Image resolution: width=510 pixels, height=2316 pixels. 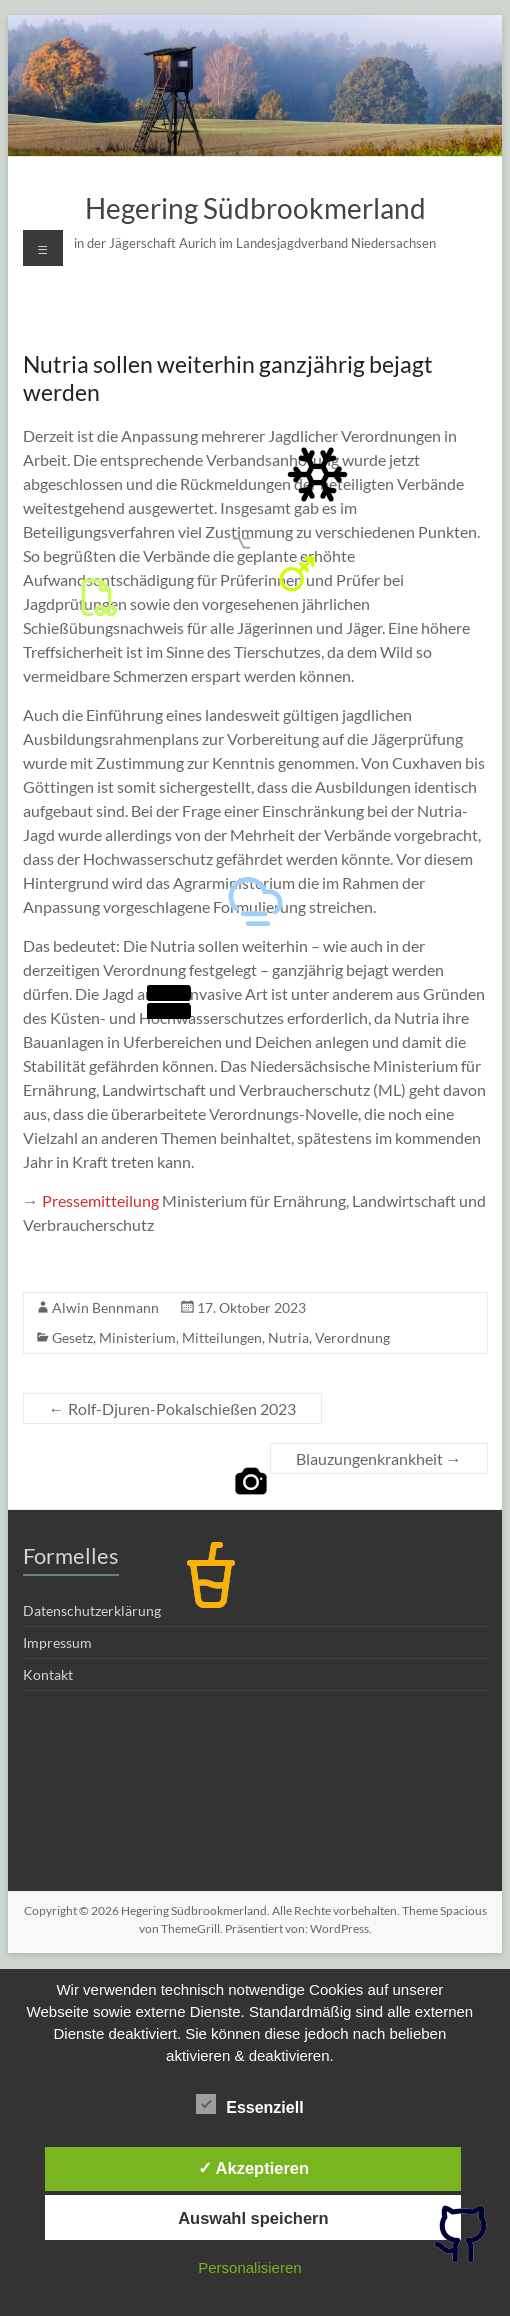 I want to click on order a beverage or drink, so click(x=211, y=1575).